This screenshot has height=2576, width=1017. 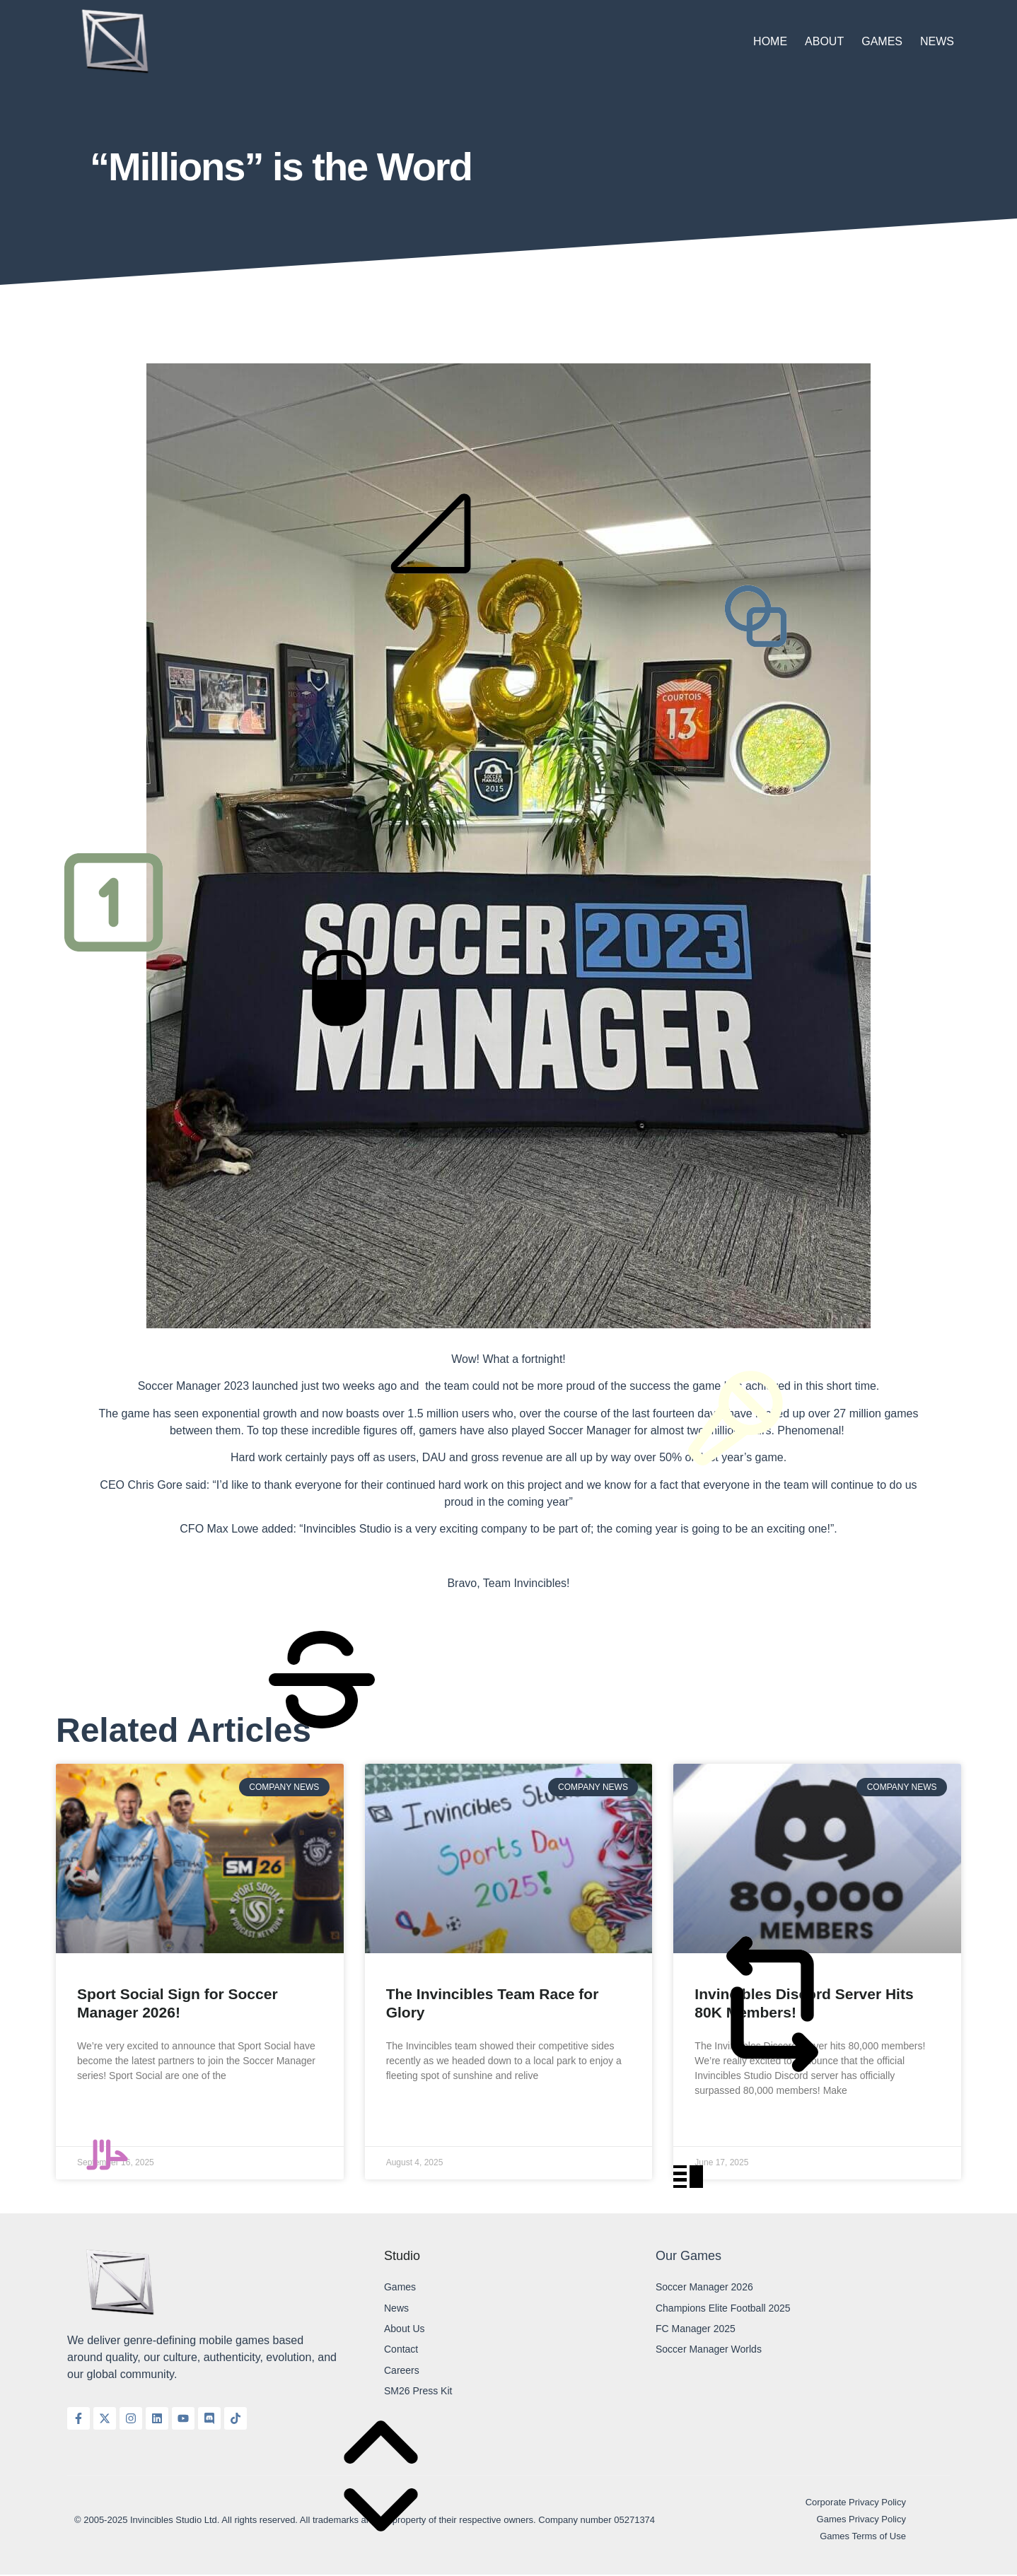 What do you see at coordinates (106, 2155) in the screenshot?
I see `switch to arabic language` at bounding box center [106, 2155].